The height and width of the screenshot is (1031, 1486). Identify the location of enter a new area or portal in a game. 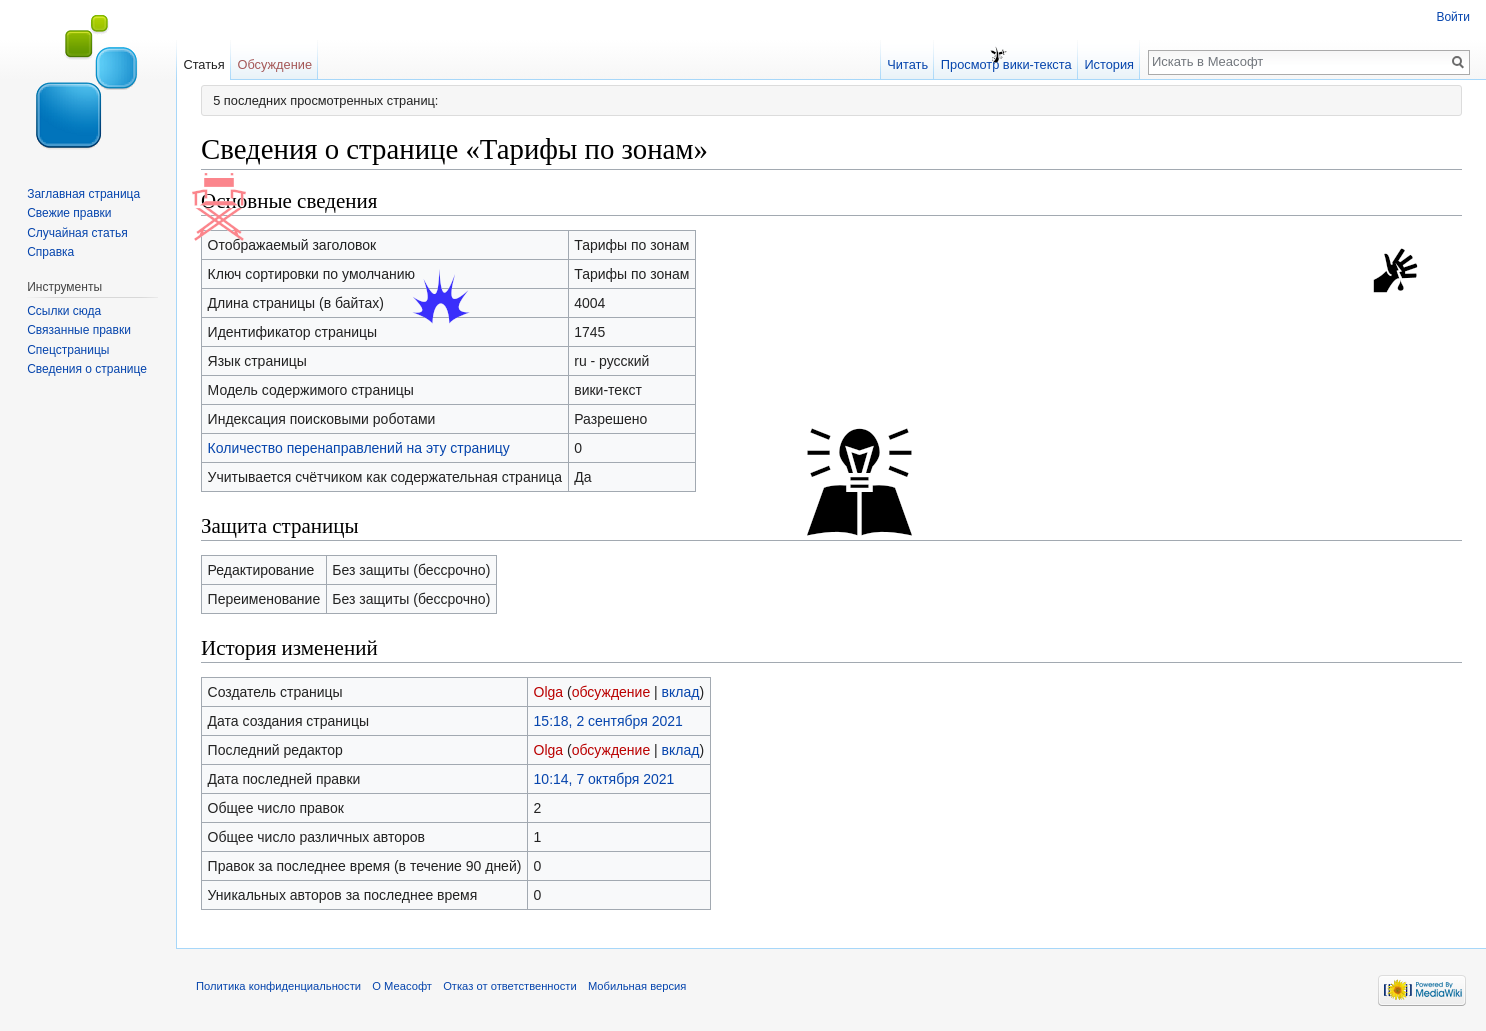
(441, 297).